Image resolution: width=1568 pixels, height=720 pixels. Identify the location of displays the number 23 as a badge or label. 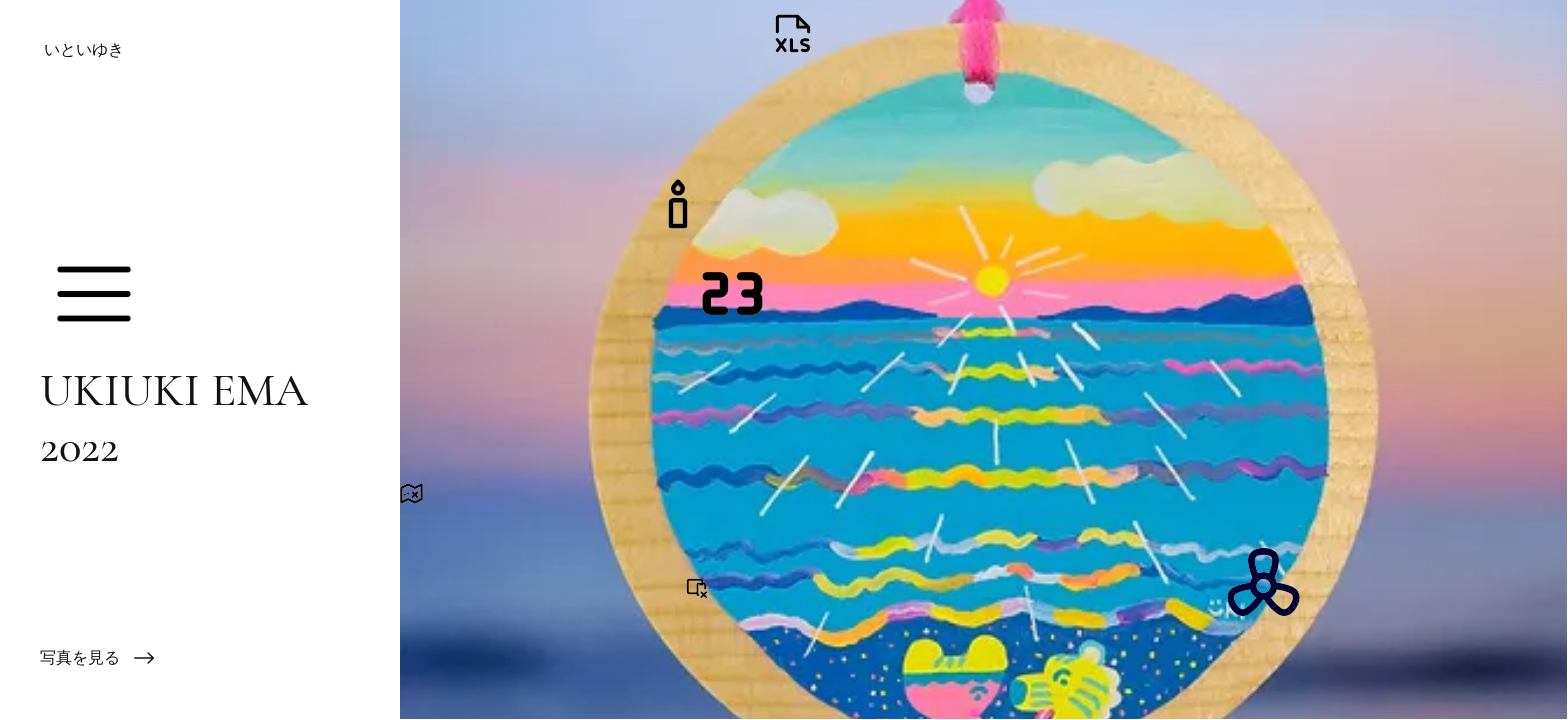
(732, 293).